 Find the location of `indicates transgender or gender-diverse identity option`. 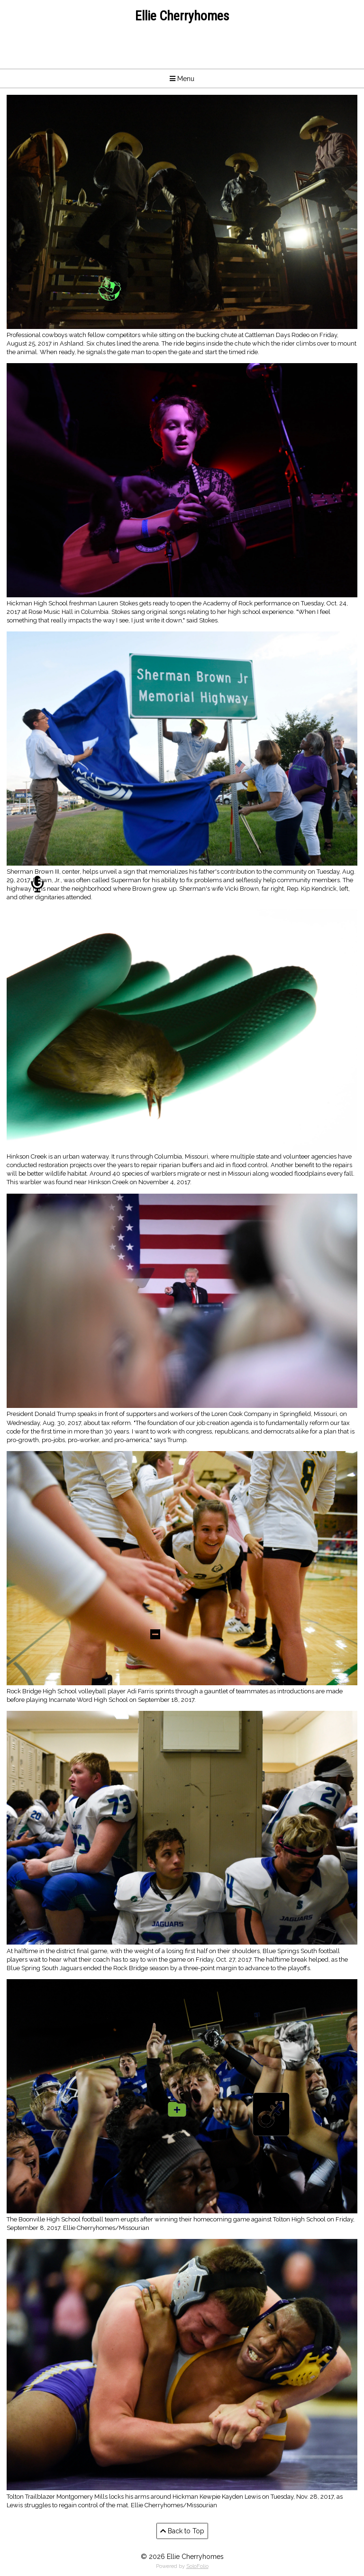

indicates transgender or gender-diverse identity option is located at coordinates (271, 2114).